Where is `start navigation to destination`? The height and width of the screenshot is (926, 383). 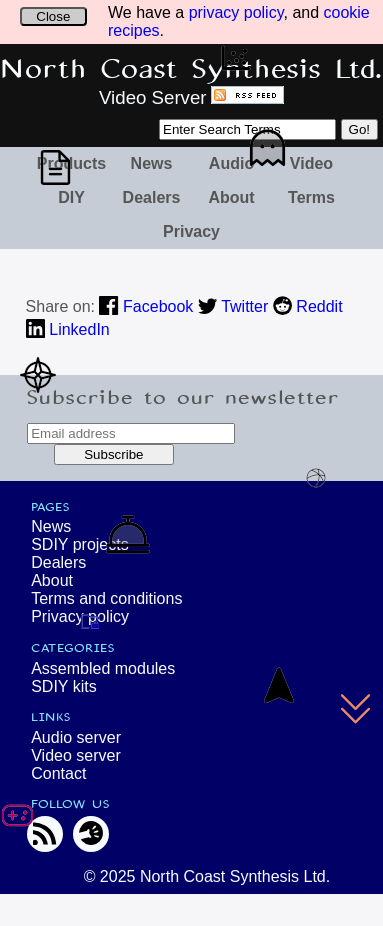 start navigation to destination is located at coordinates (279, 685).